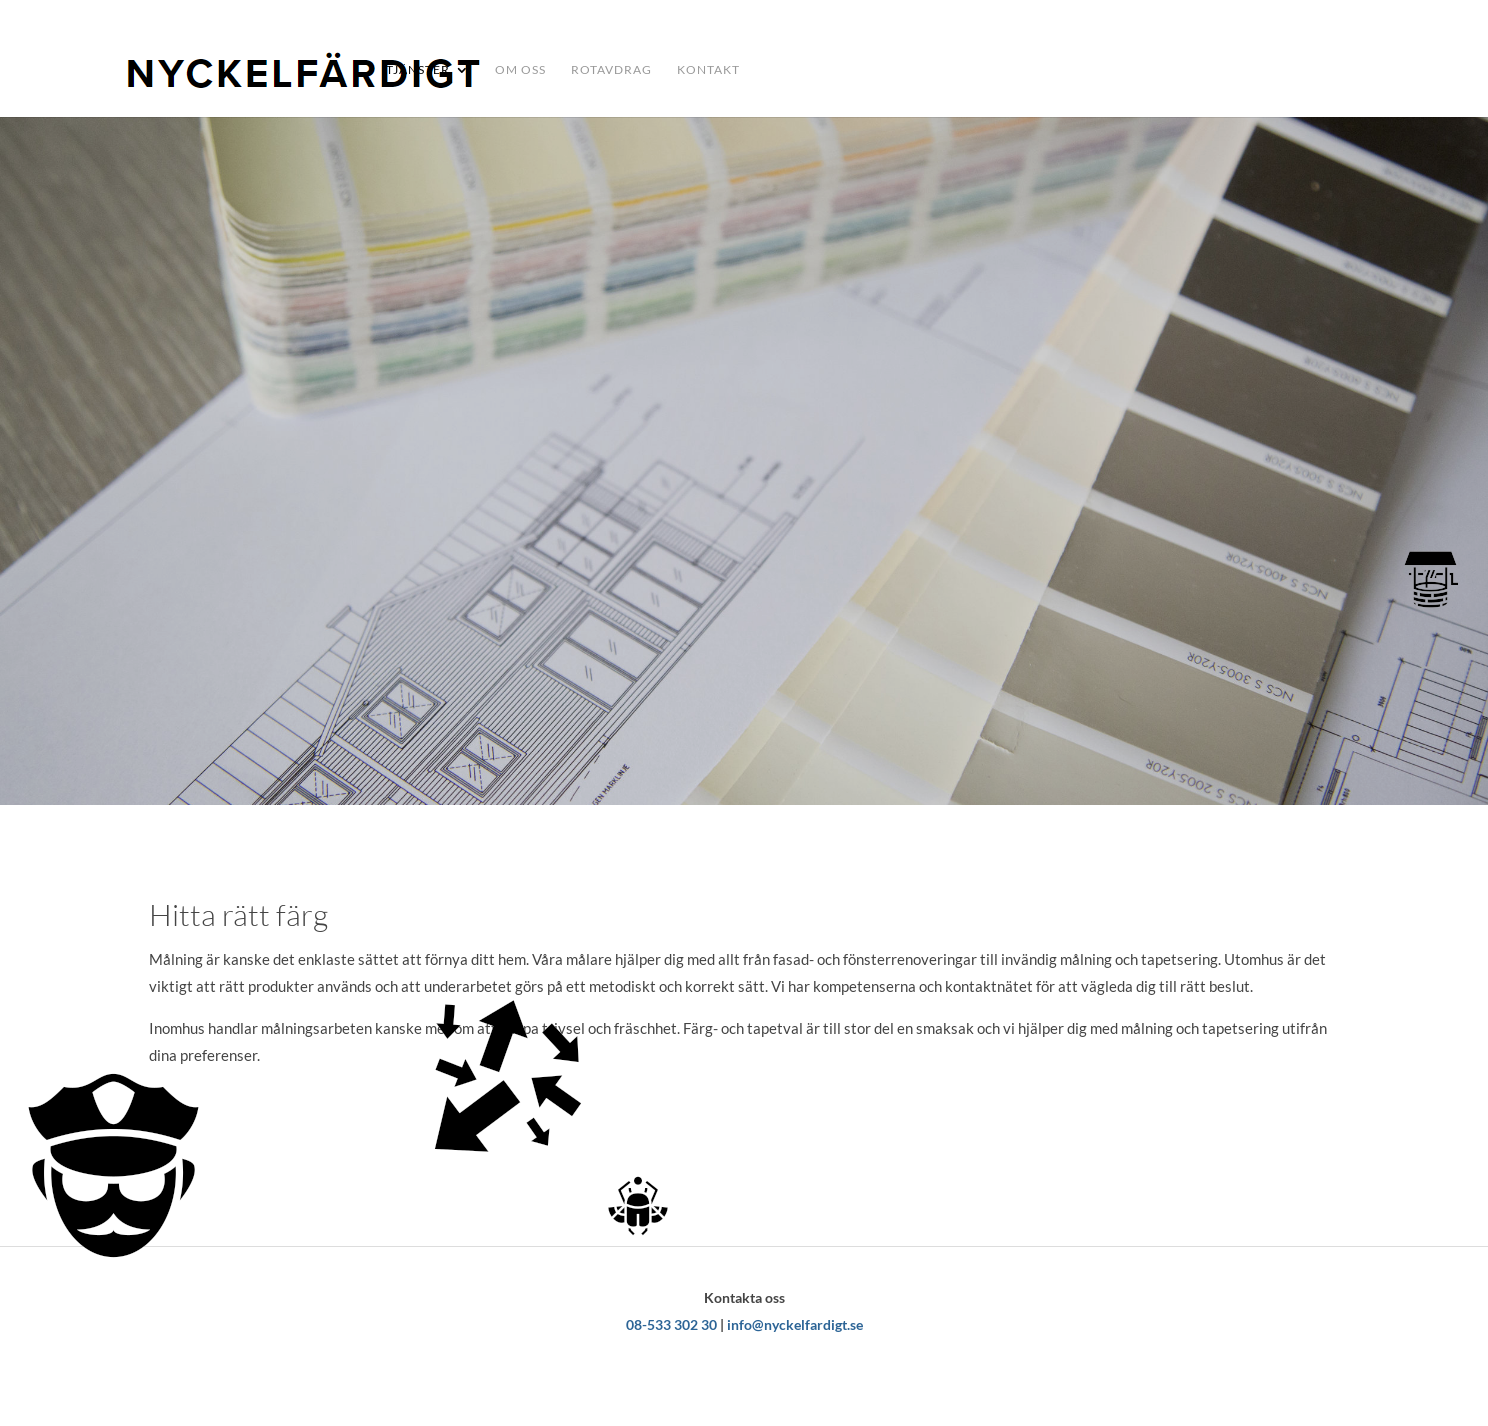 Image resolution: width=1488 pixels, height=1426 pixels. Describe the element at coordinates (1430, 579) in the screenshot. I see `access water or resource collection point` at that location.